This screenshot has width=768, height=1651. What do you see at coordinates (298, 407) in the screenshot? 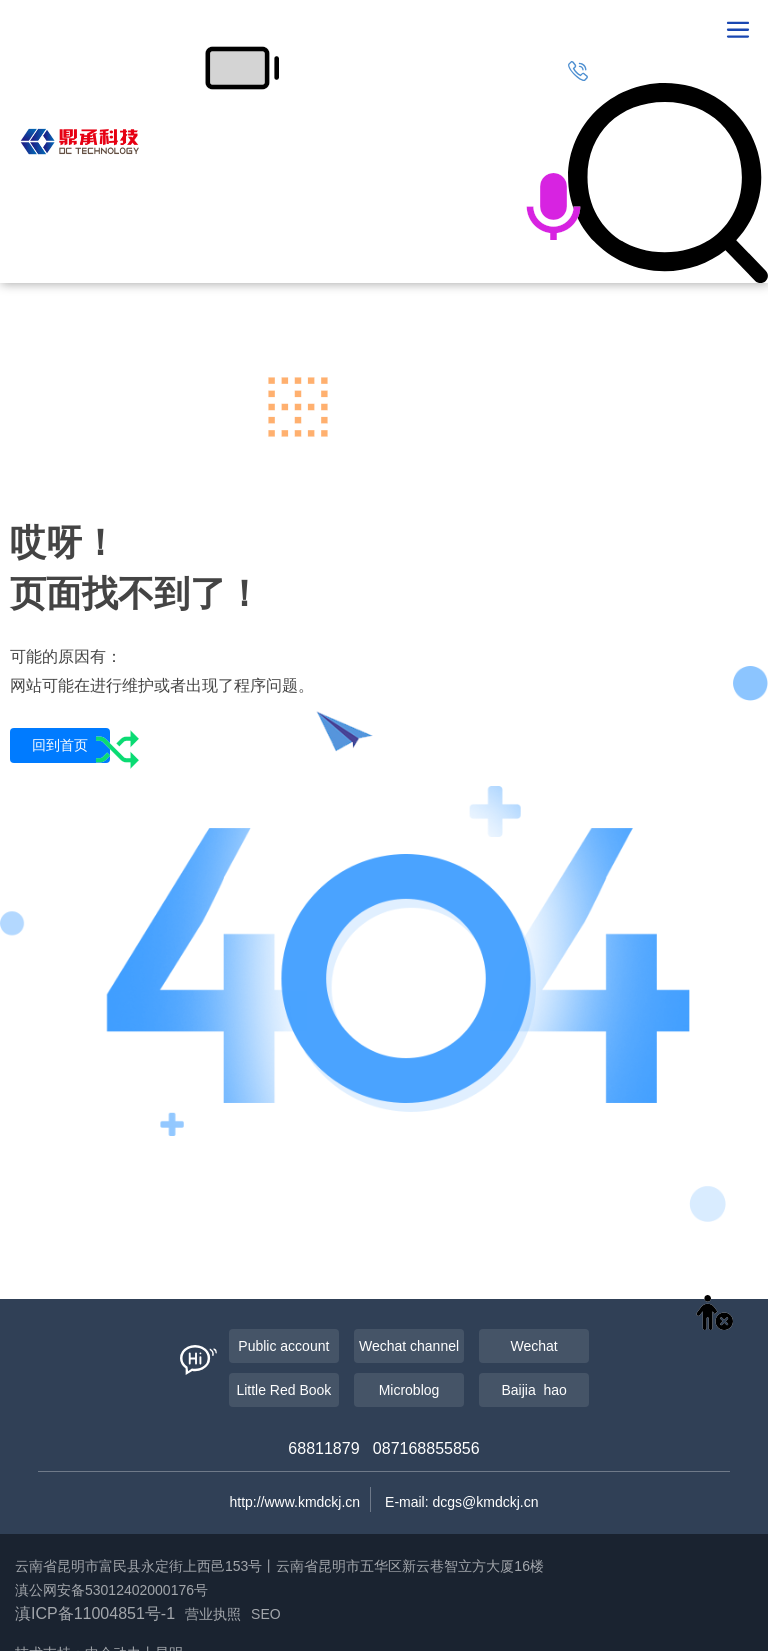
I see `remove all borders from selected cells or elements` at bounding box center [298, 407].